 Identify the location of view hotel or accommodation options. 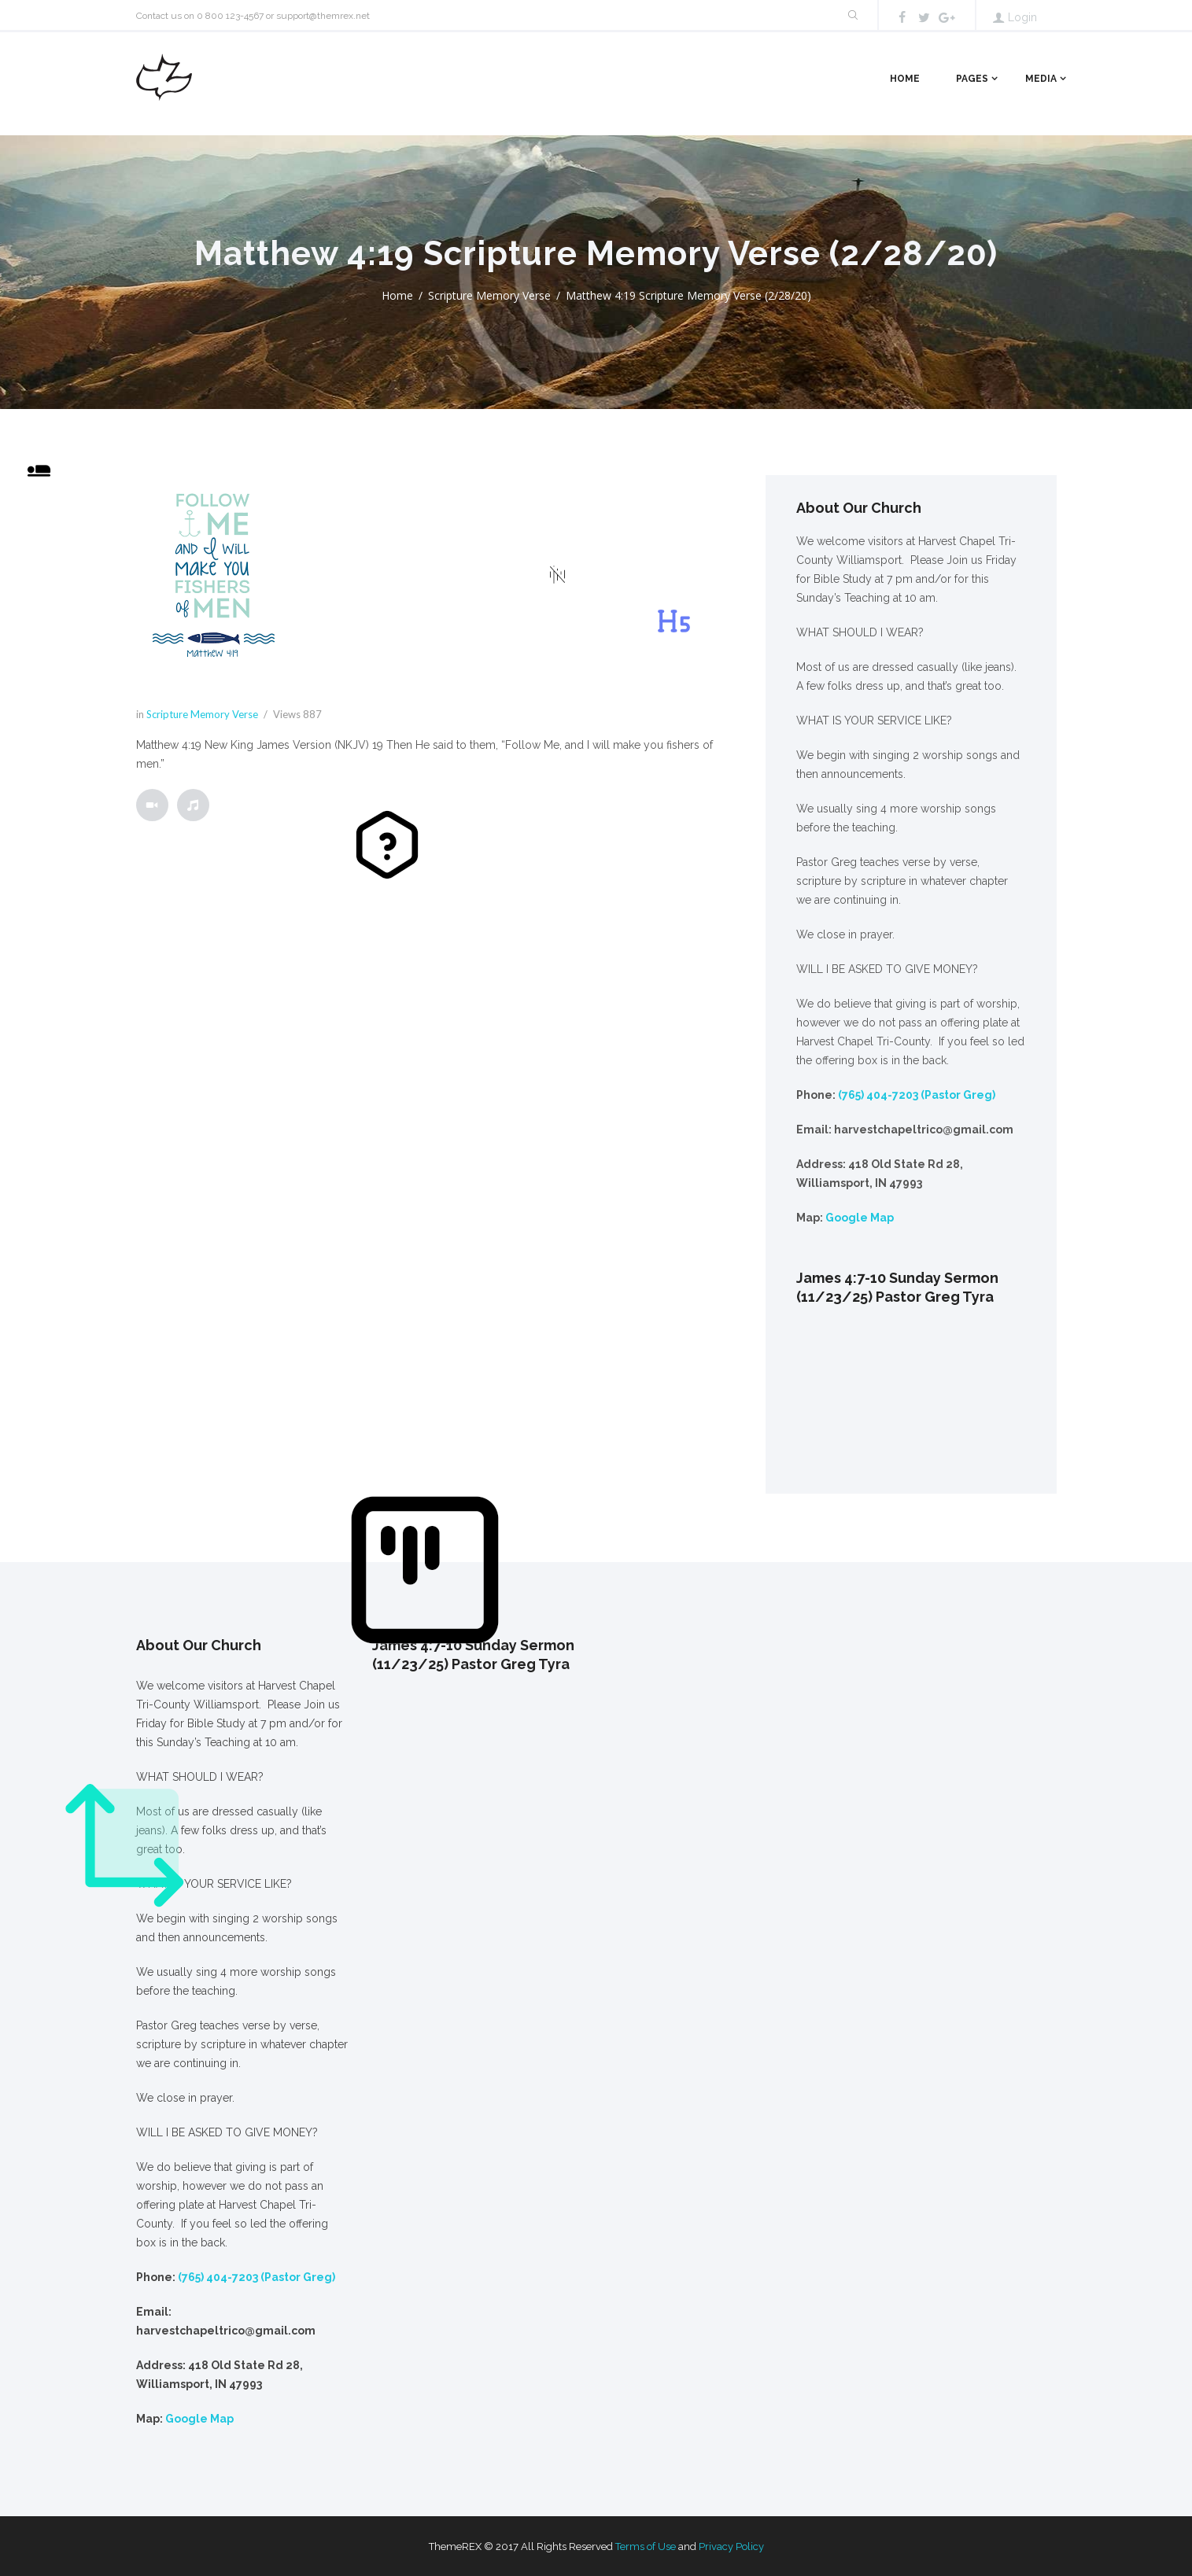
(39, 470).